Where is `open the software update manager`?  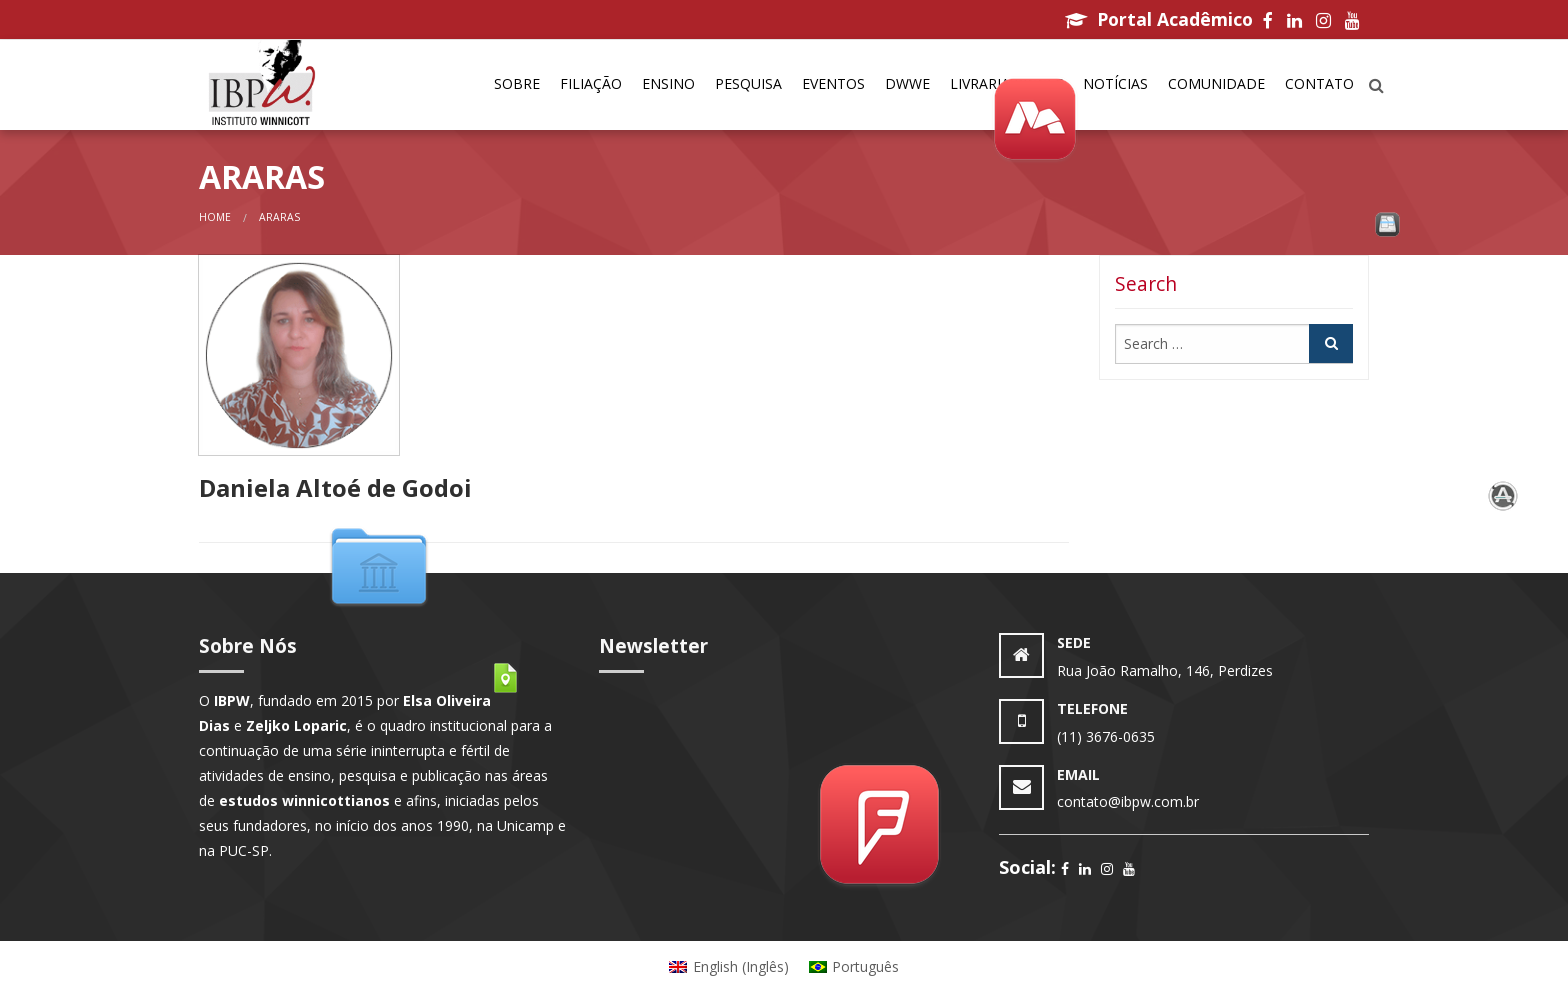 open the software update manager is located at coordinates (1503, 496).